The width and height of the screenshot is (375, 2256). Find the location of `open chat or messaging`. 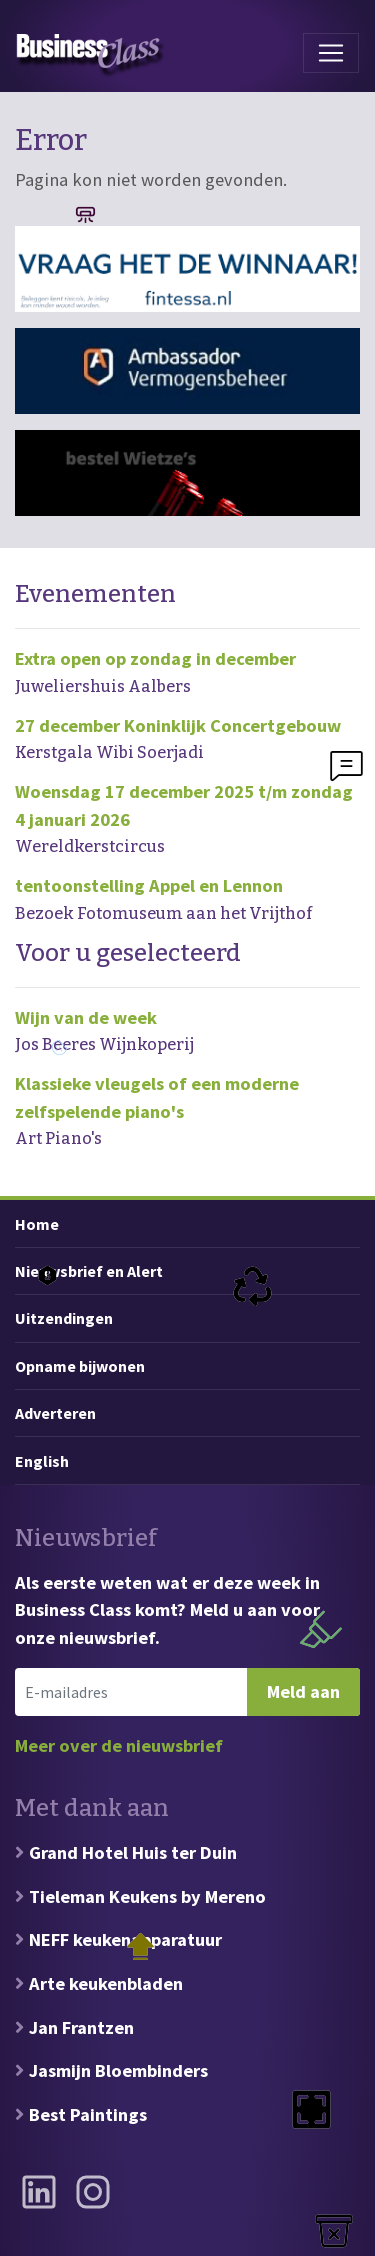

open chat or messaging is located at coordinates (346, 763).